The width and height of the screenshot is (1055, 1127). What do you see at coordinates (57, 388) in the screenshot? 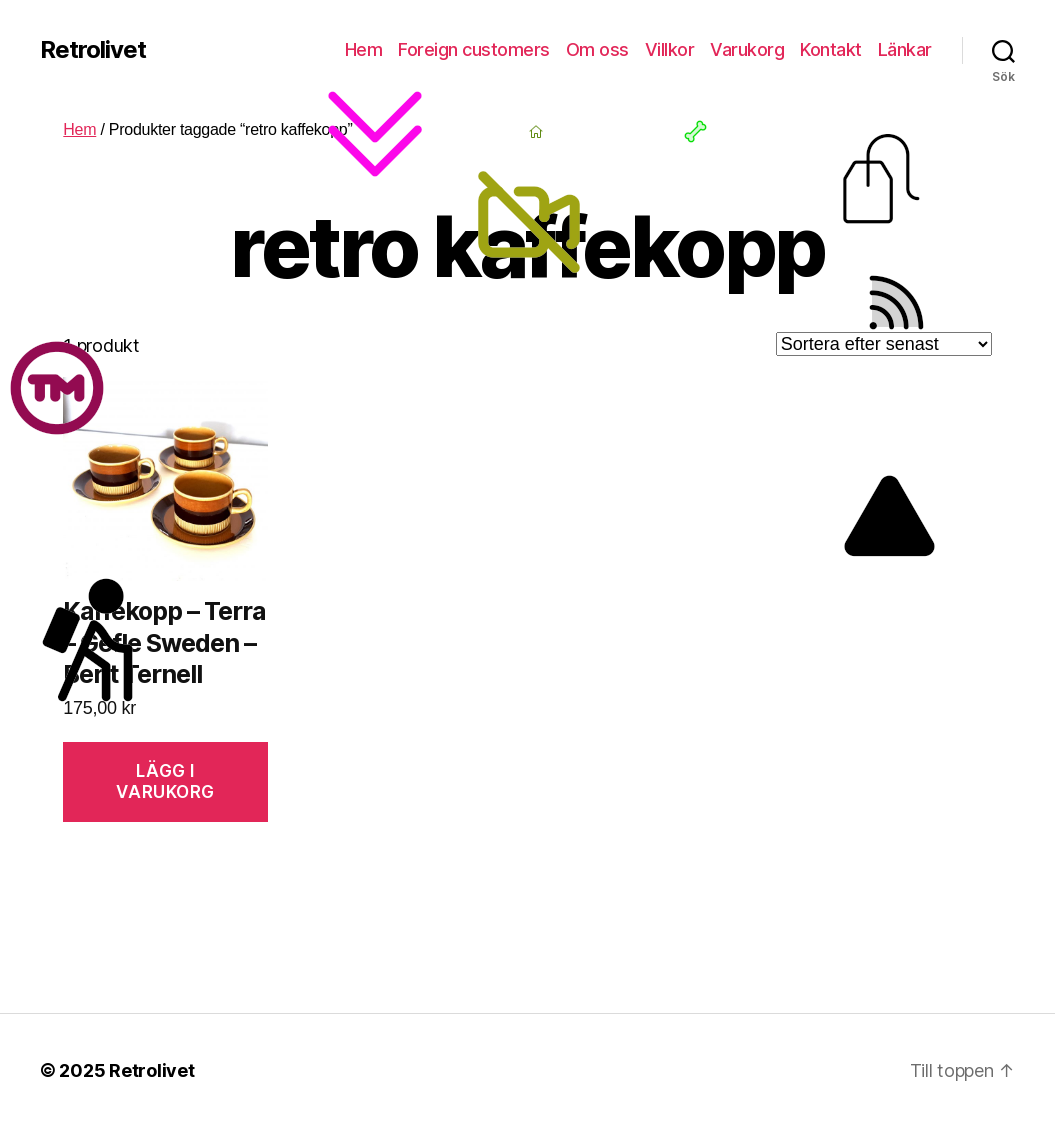
I see `indicates trademarked content or branding` at bounding box center [57, 388].